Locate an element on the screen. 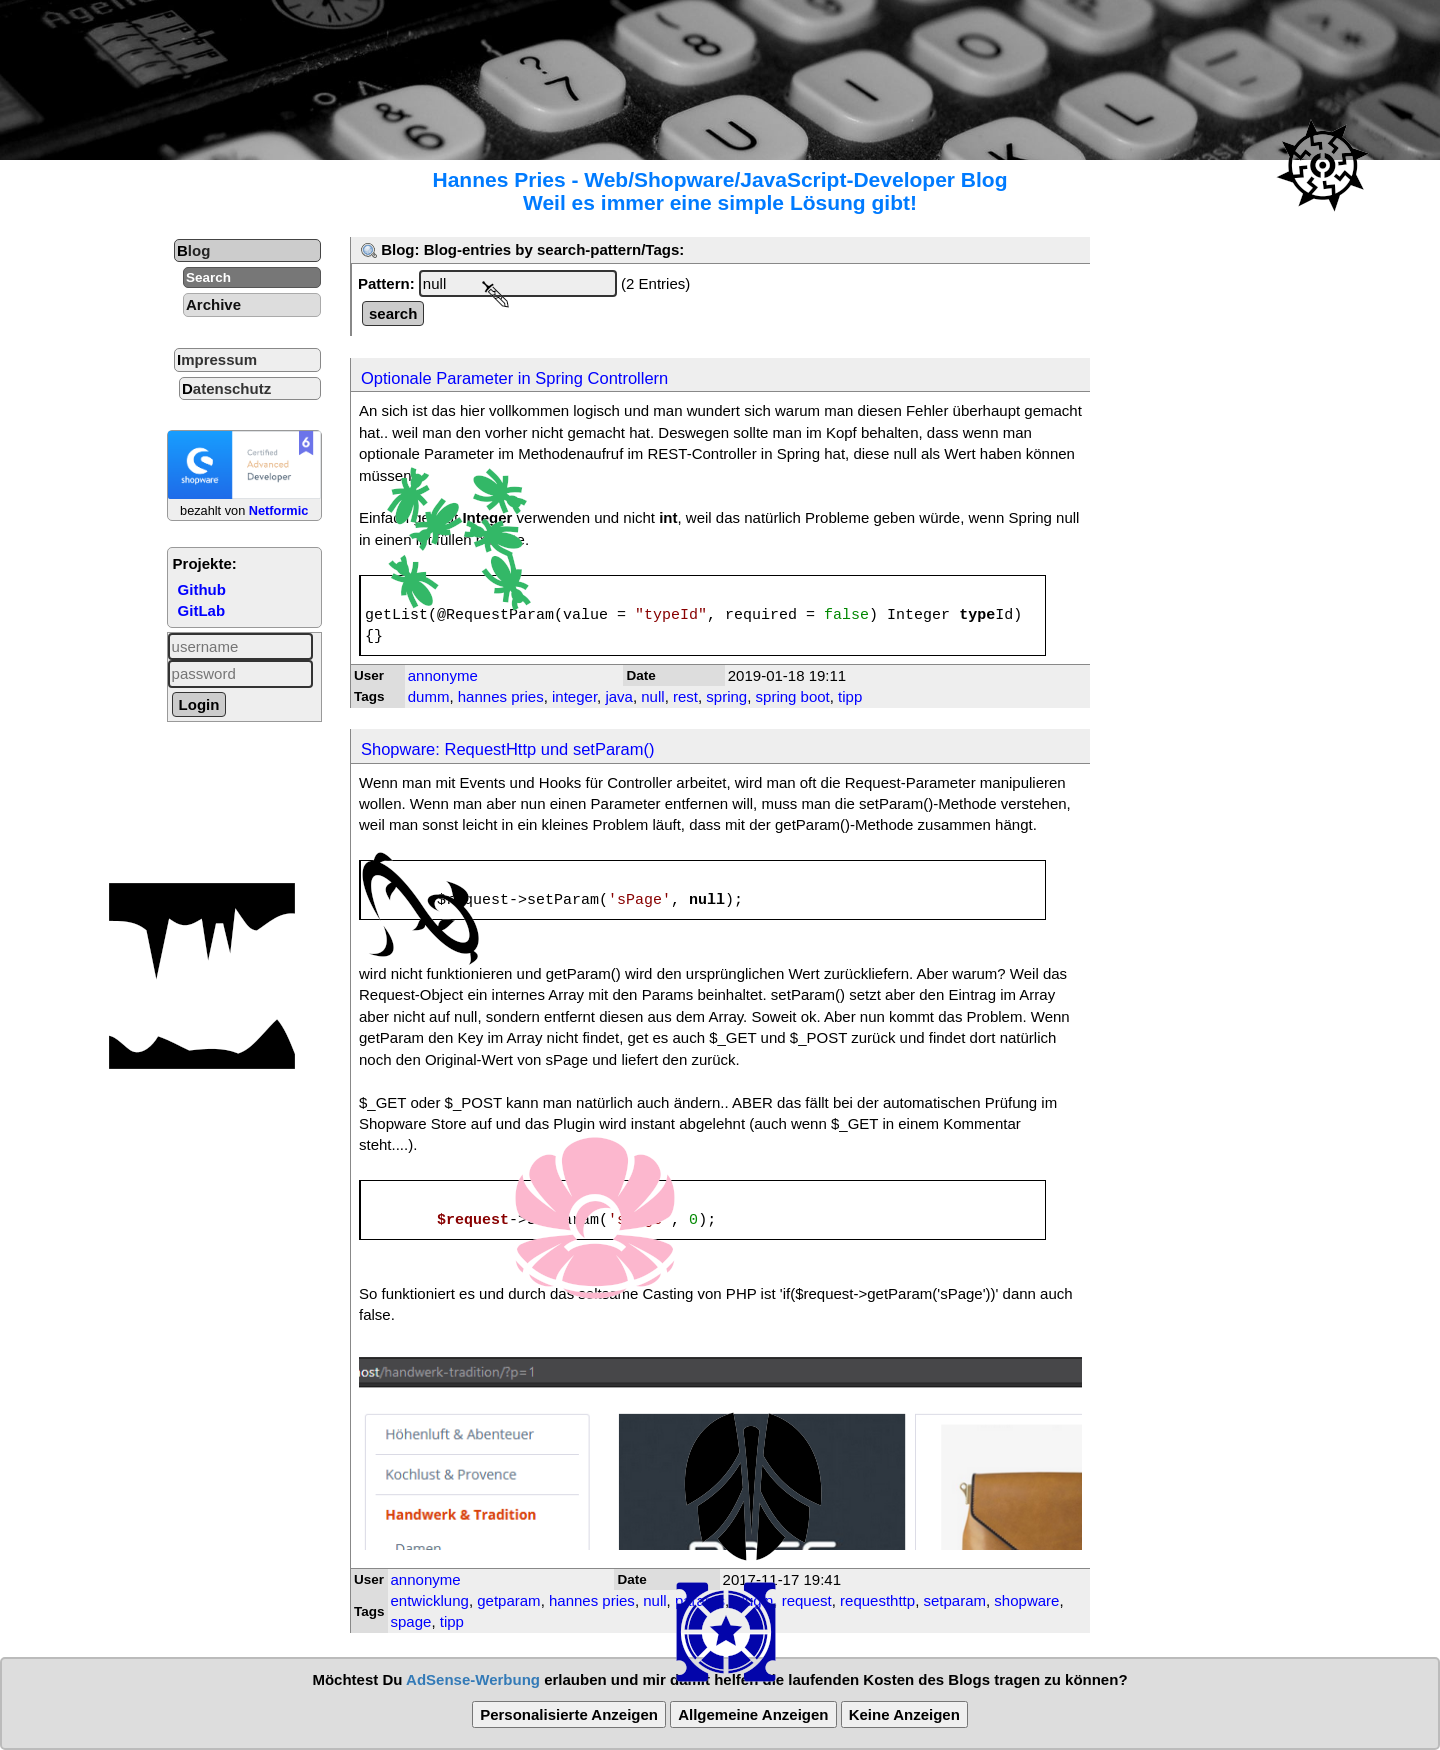 The height and width of the screenshot is (1750, 1440). enter a cave or underground area in-game is located at coordinates (202, 976).